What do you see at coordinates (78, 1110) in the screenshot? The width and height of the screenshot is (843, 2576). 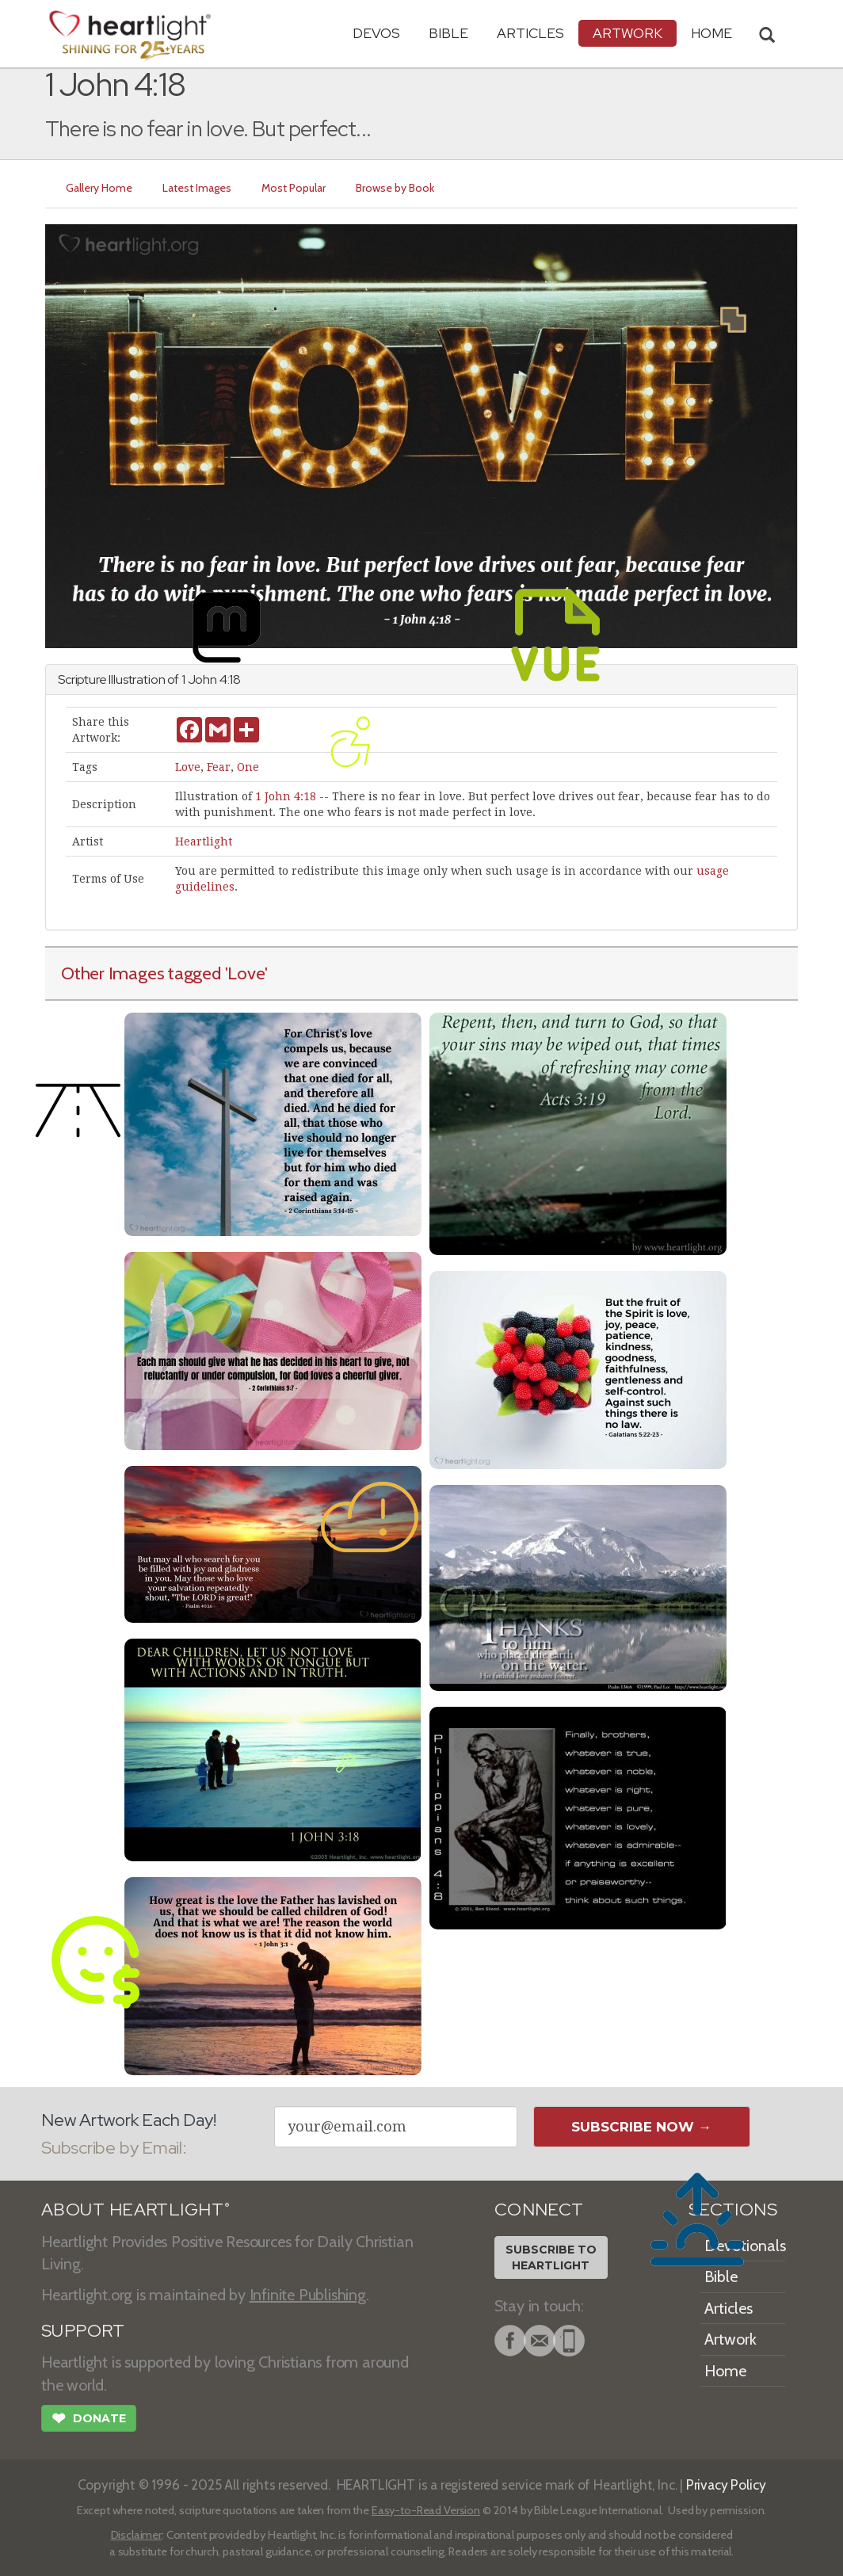 I see `view directions or navigation` at bounding box center [78, 1110].